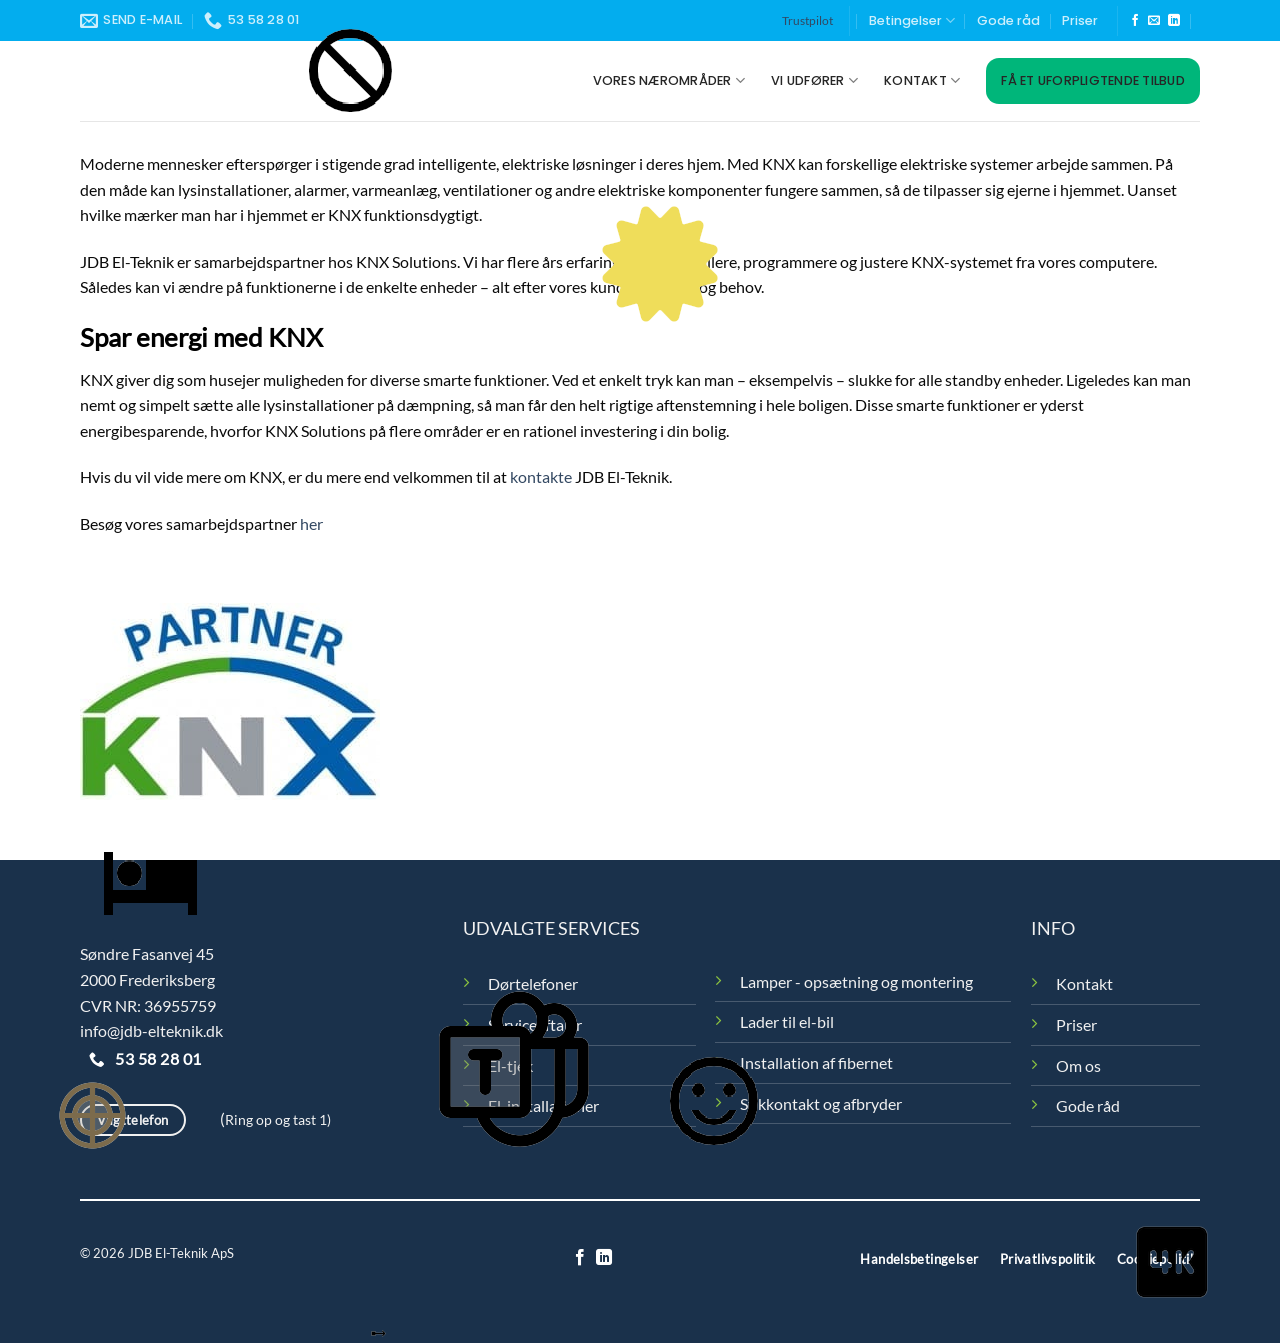 Image resolution: width=1280 pixels, height=1343 pixels. Describe the element at coordinates (514, 1072) in the screenshot. I see `open microsoft teams` at that location.